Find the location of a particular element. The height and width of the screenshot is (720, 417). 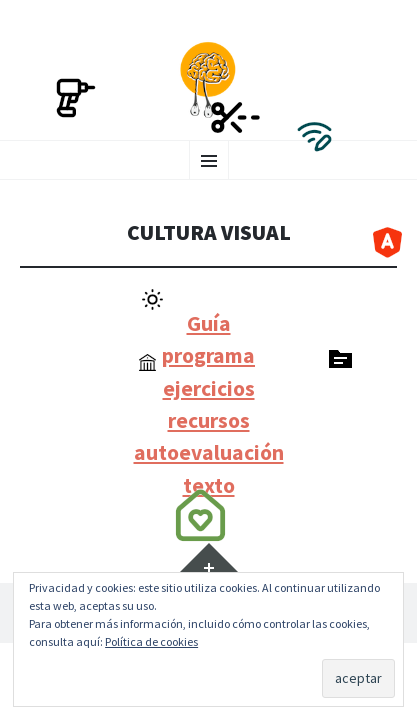

access library or archives is located at coordinates (147, 362).